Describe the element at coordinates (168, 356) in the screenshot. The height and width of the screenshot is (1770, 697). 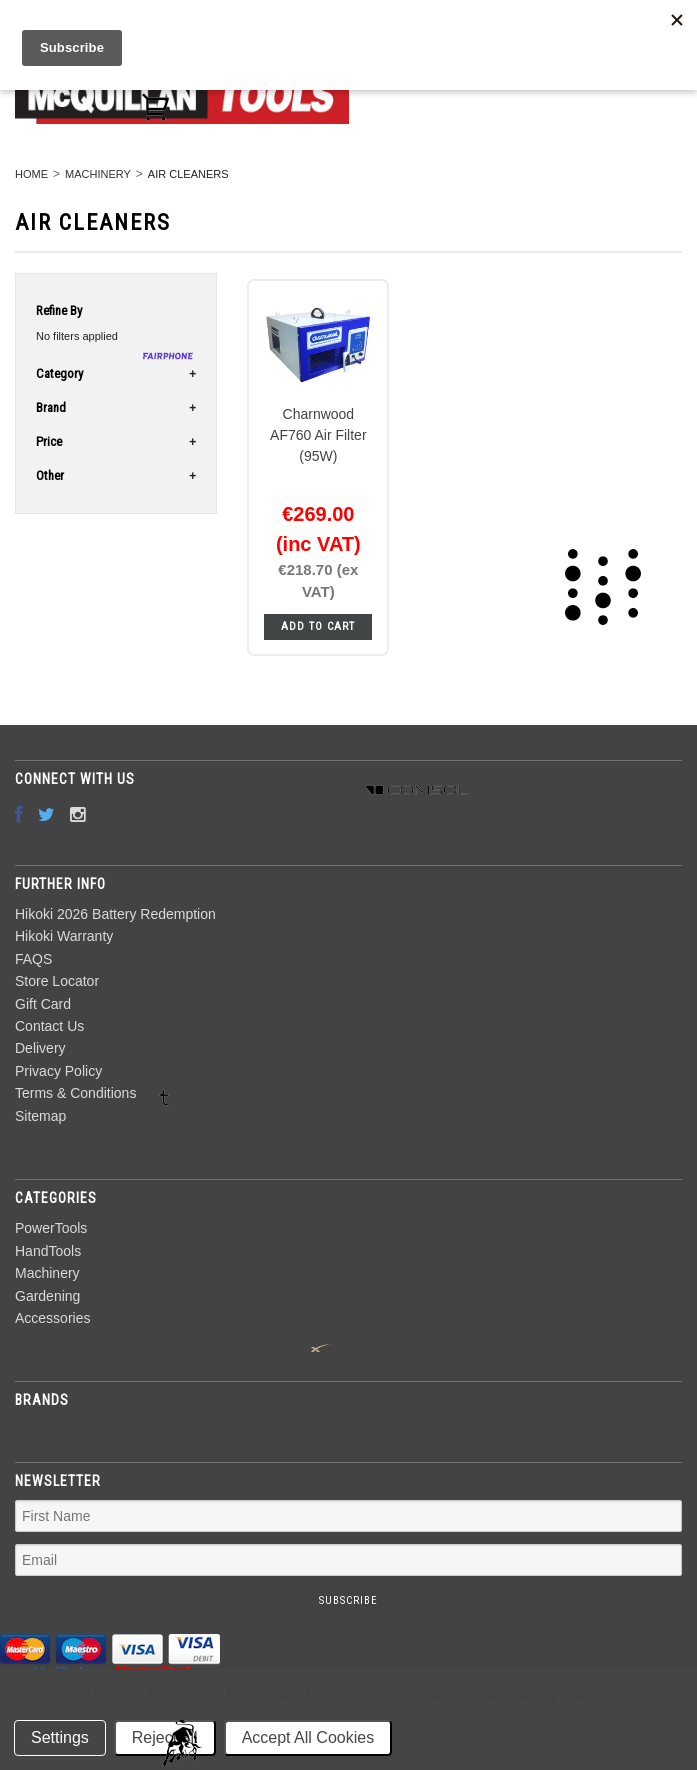
I see `Fairphone company logo` at that location.